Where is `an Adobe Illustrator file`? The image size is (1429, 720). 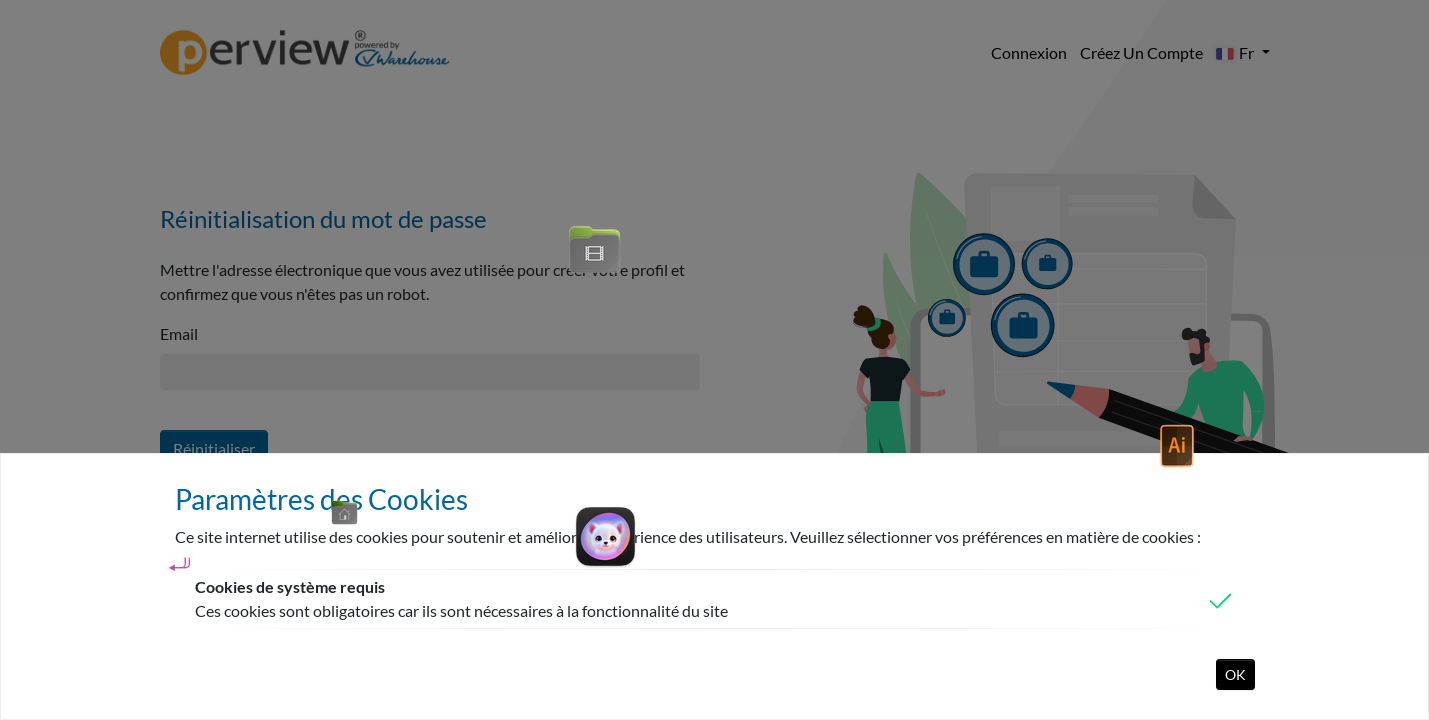
an Adobe Illustrator file is located at coordinates (1177, 446).